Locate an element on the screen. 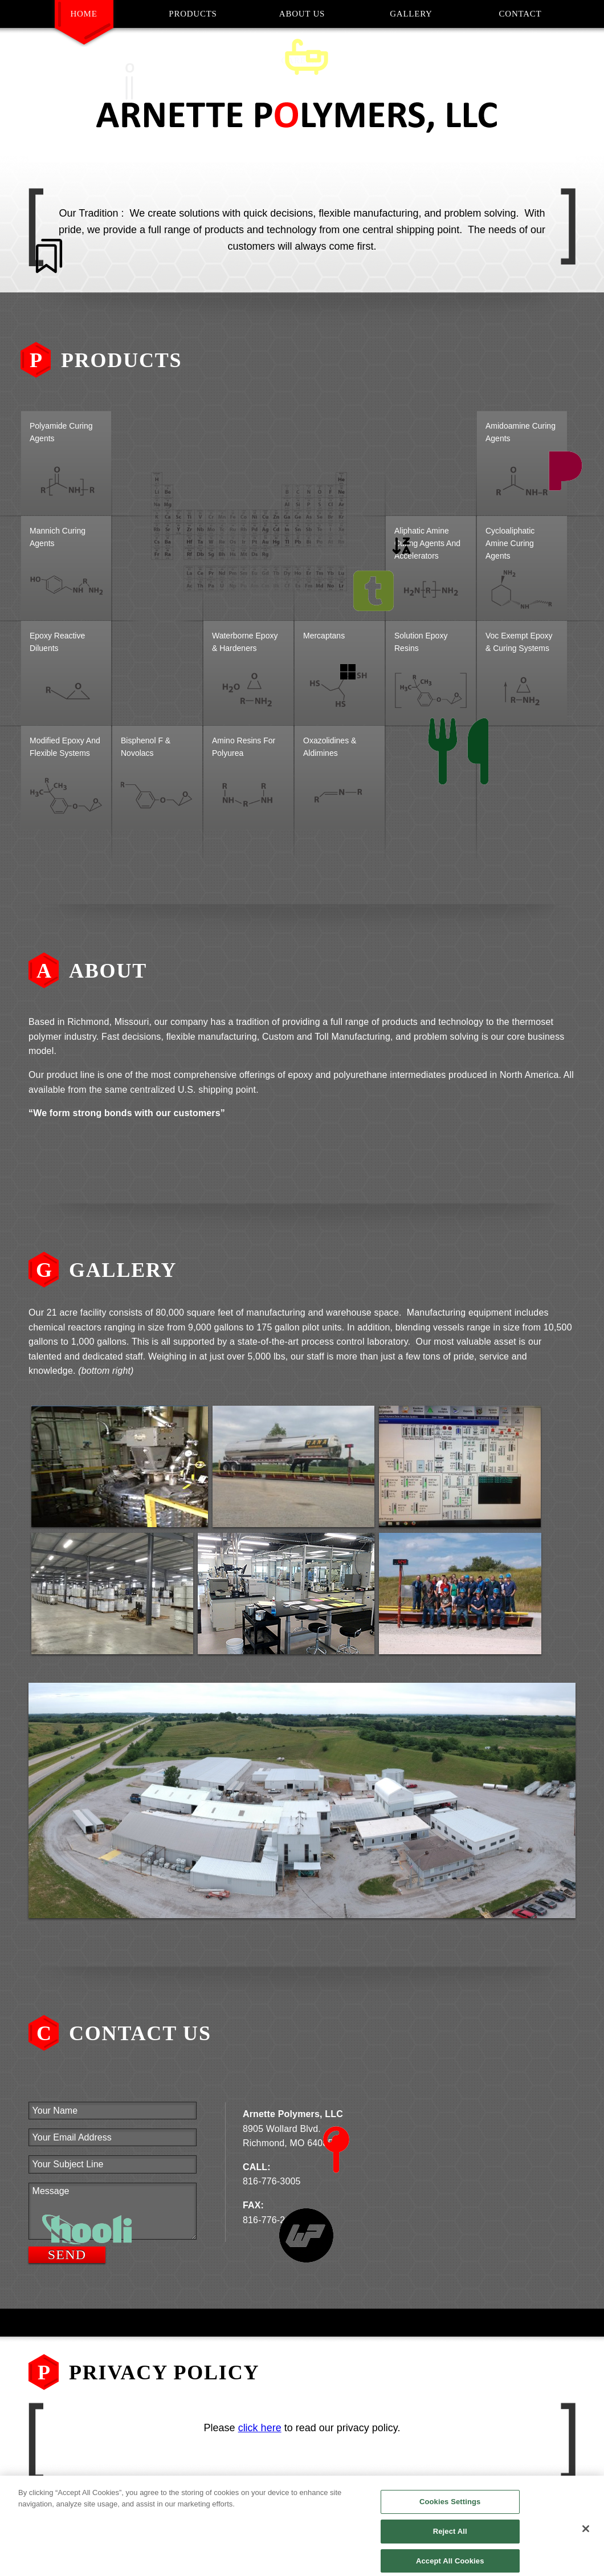  find nearby restaurants or dining options is located at coordinates (459, 751).